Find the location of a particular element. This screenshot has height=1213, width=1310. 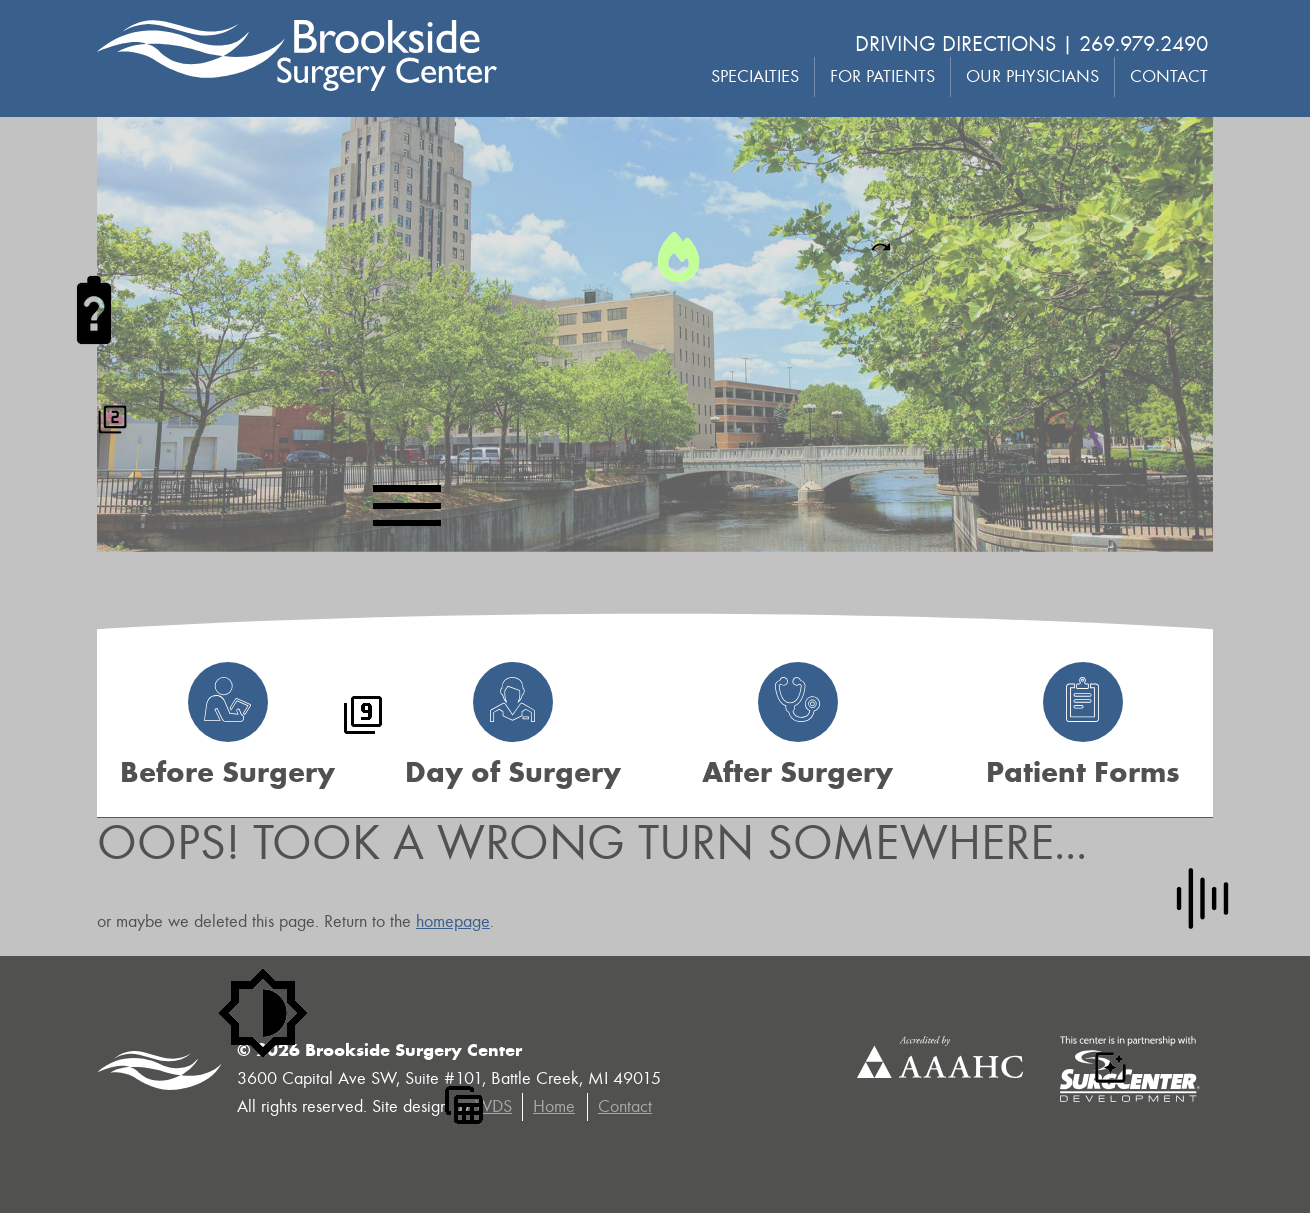

indicates 9 items in a stack or collection is located at coordinates (363, 715).